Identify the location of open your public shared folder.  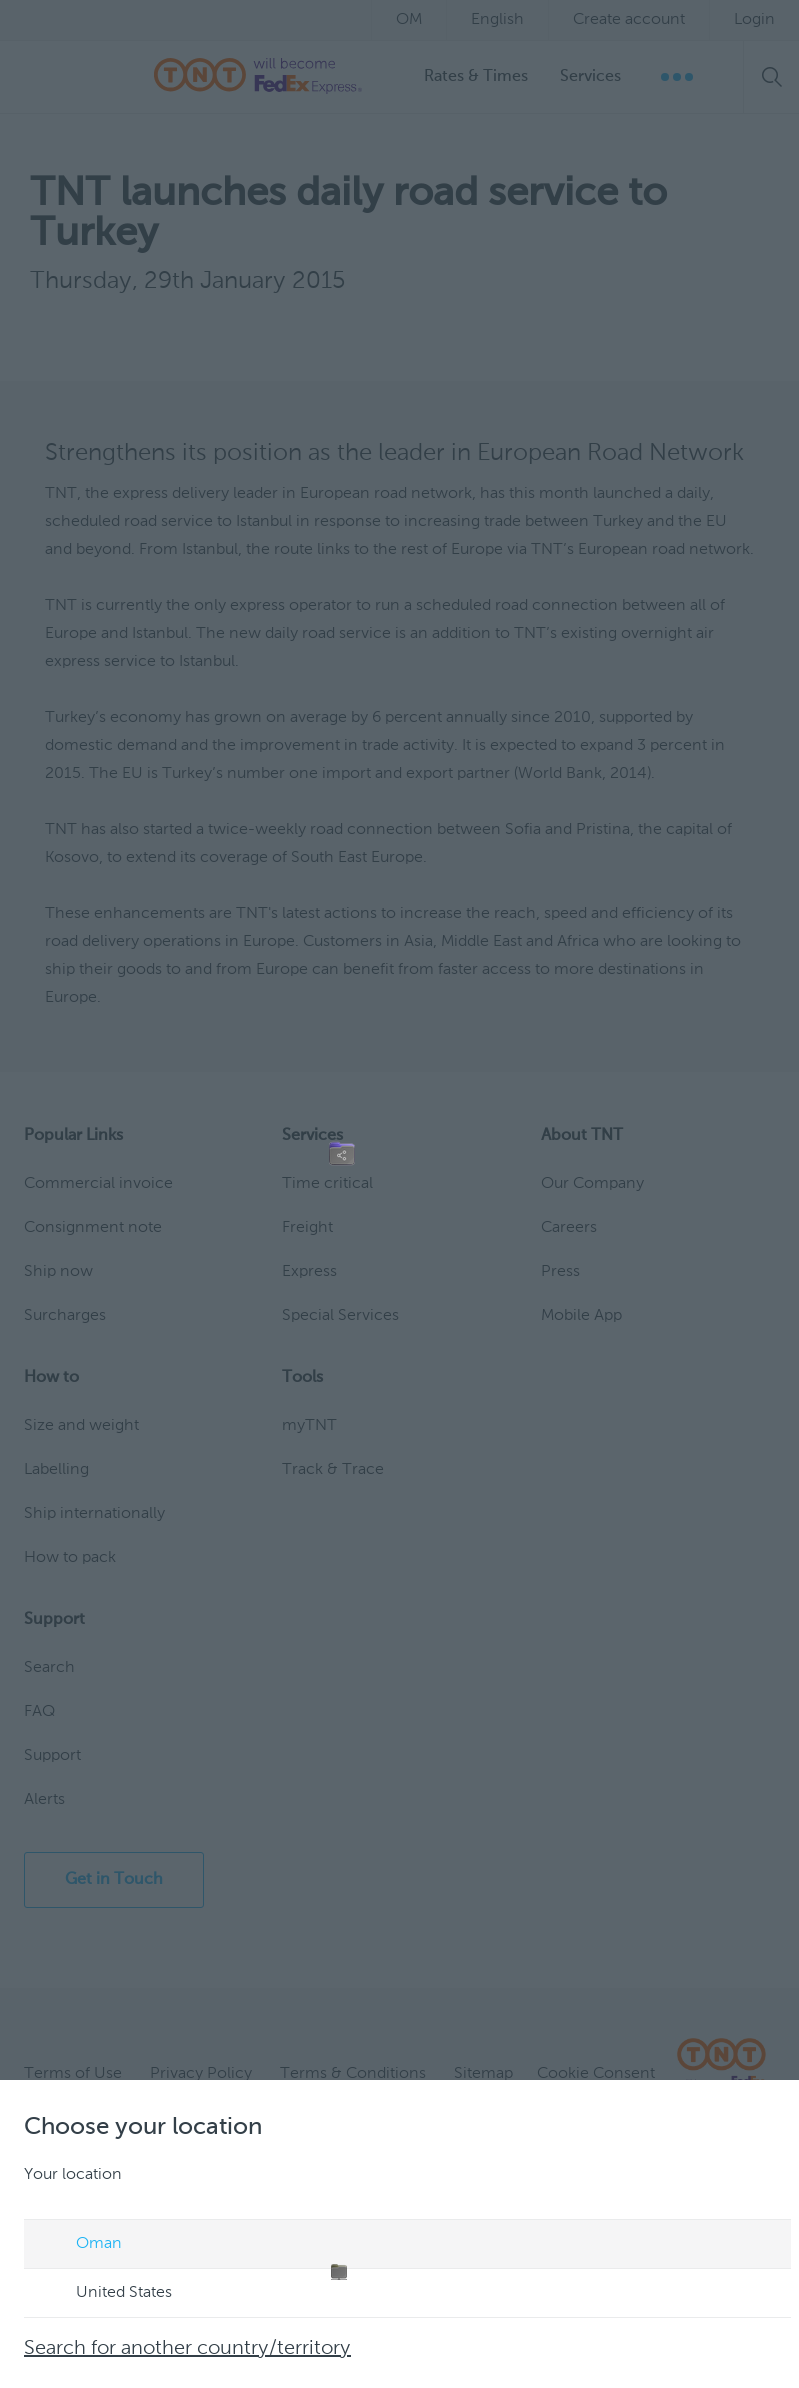
(342, 1153).